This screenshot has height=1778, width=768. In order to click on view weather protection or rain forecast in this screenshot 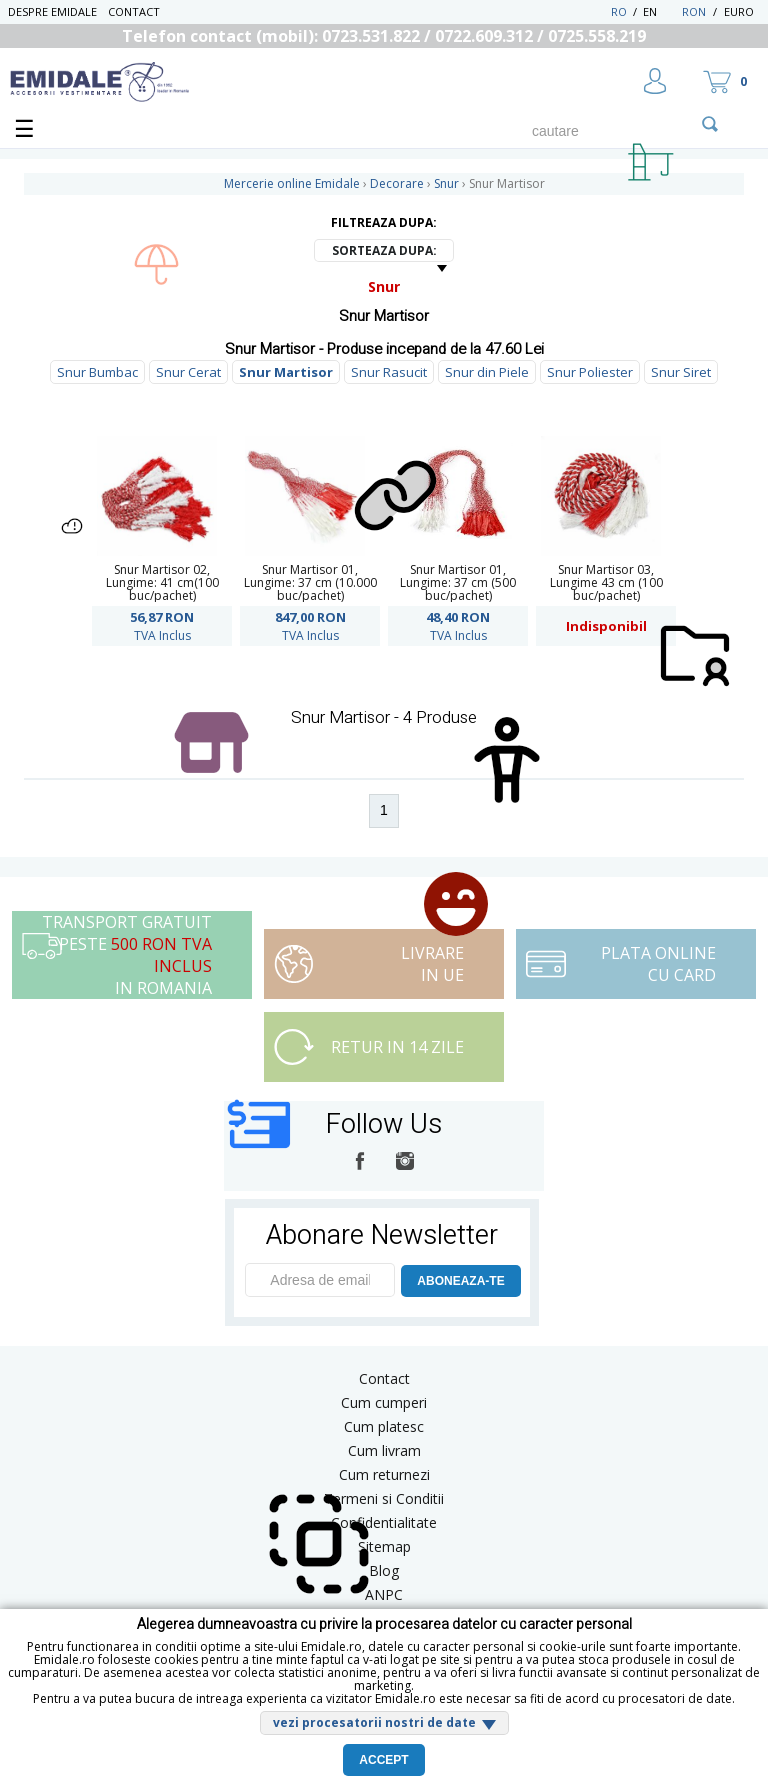, I will do `click(156, 264)`.